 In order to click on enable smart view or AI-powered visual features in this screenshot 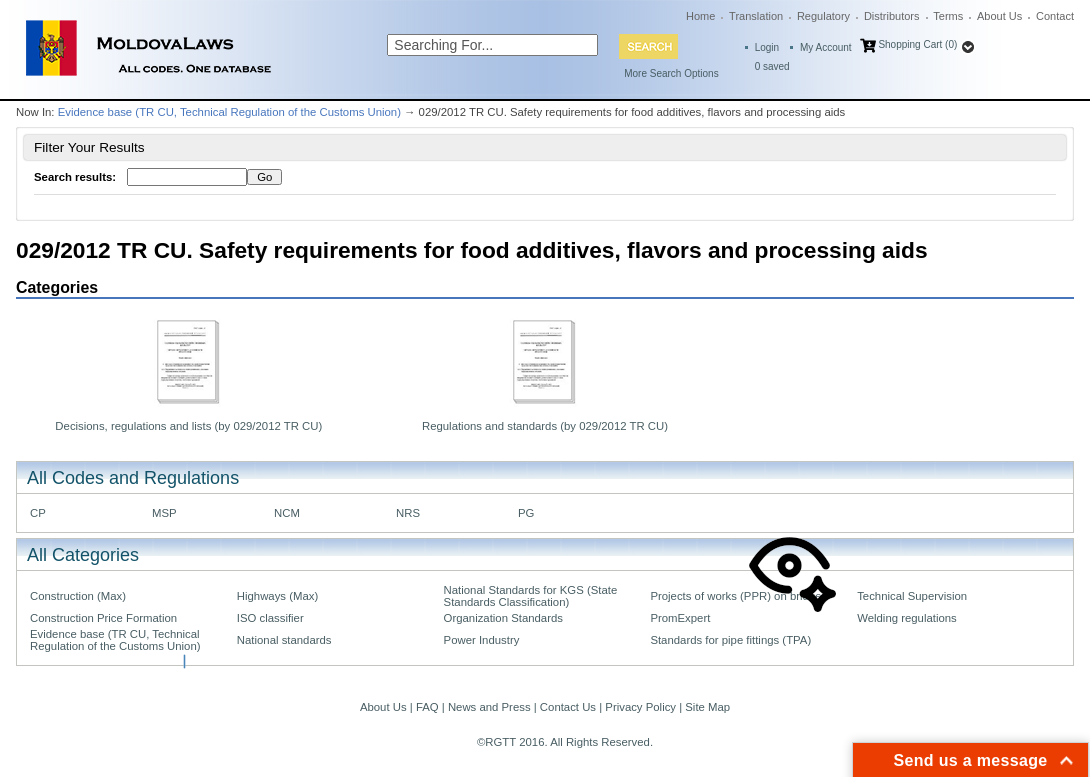, I will do `click(789, 565)`.